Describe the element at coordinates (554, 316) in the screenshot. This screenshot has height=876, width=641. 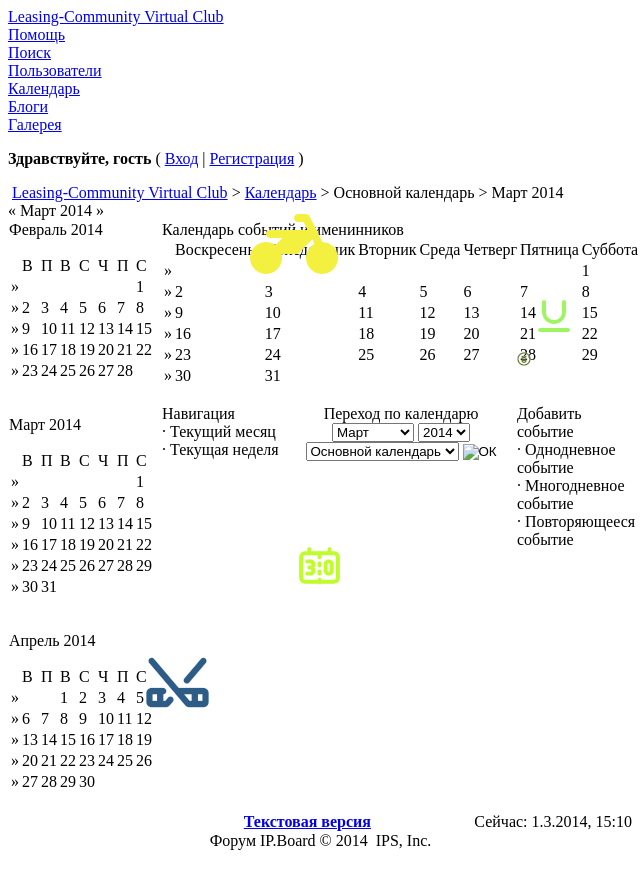
I see `apply underline formatting to selected text` at that location.